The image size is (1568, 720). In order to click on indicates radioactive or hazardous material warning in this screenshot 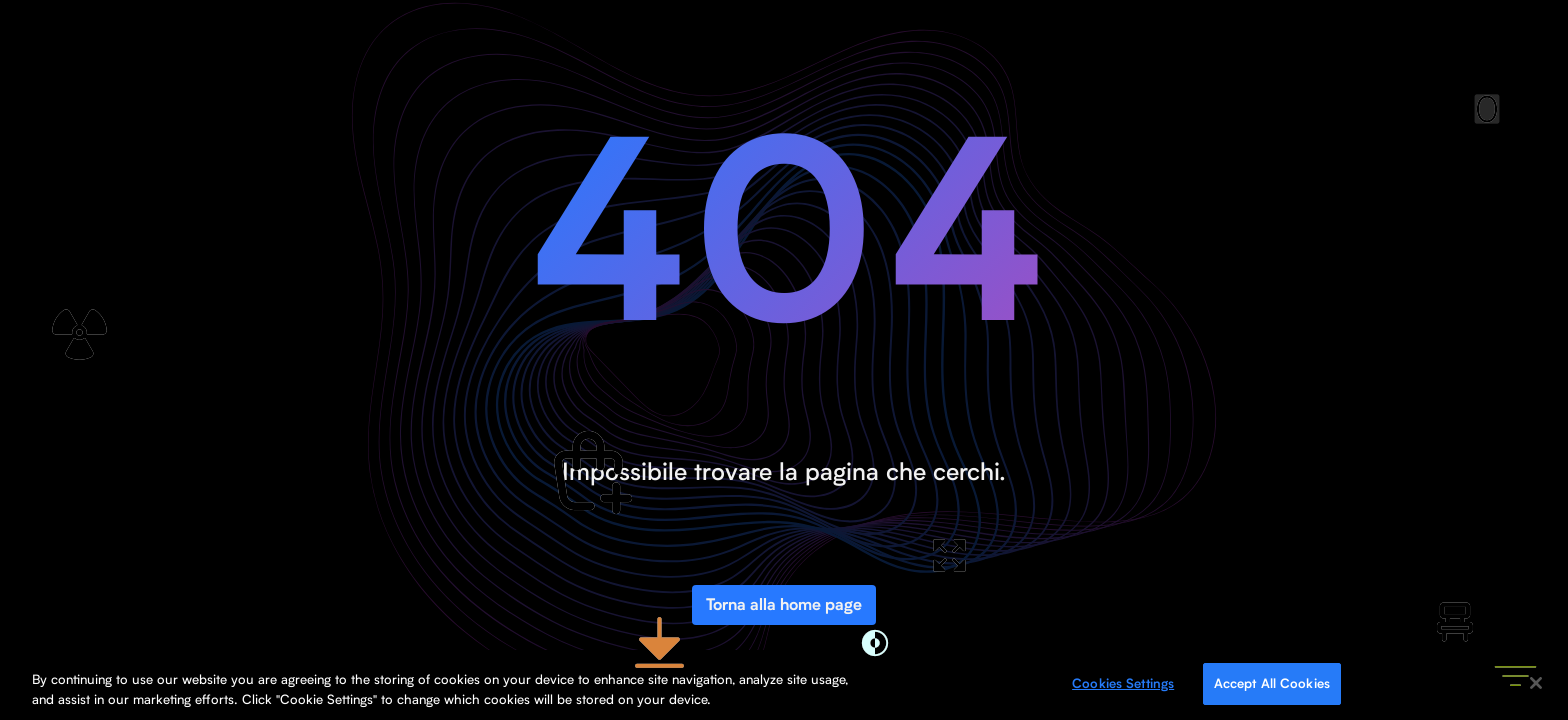, I will do `click(79, 332)`.